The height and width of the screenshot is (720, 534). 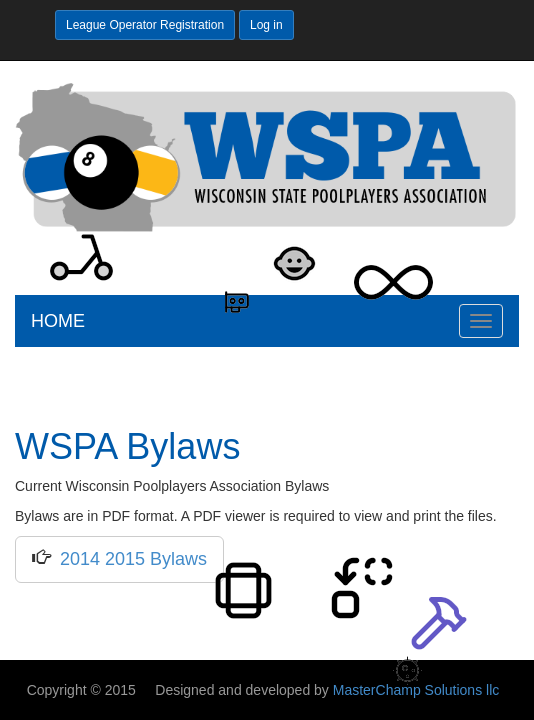 What do you see at coordinates (243, 590) in the screenshot?
I see `adjust aspect ratio settings` at bounding box center [243, 590].